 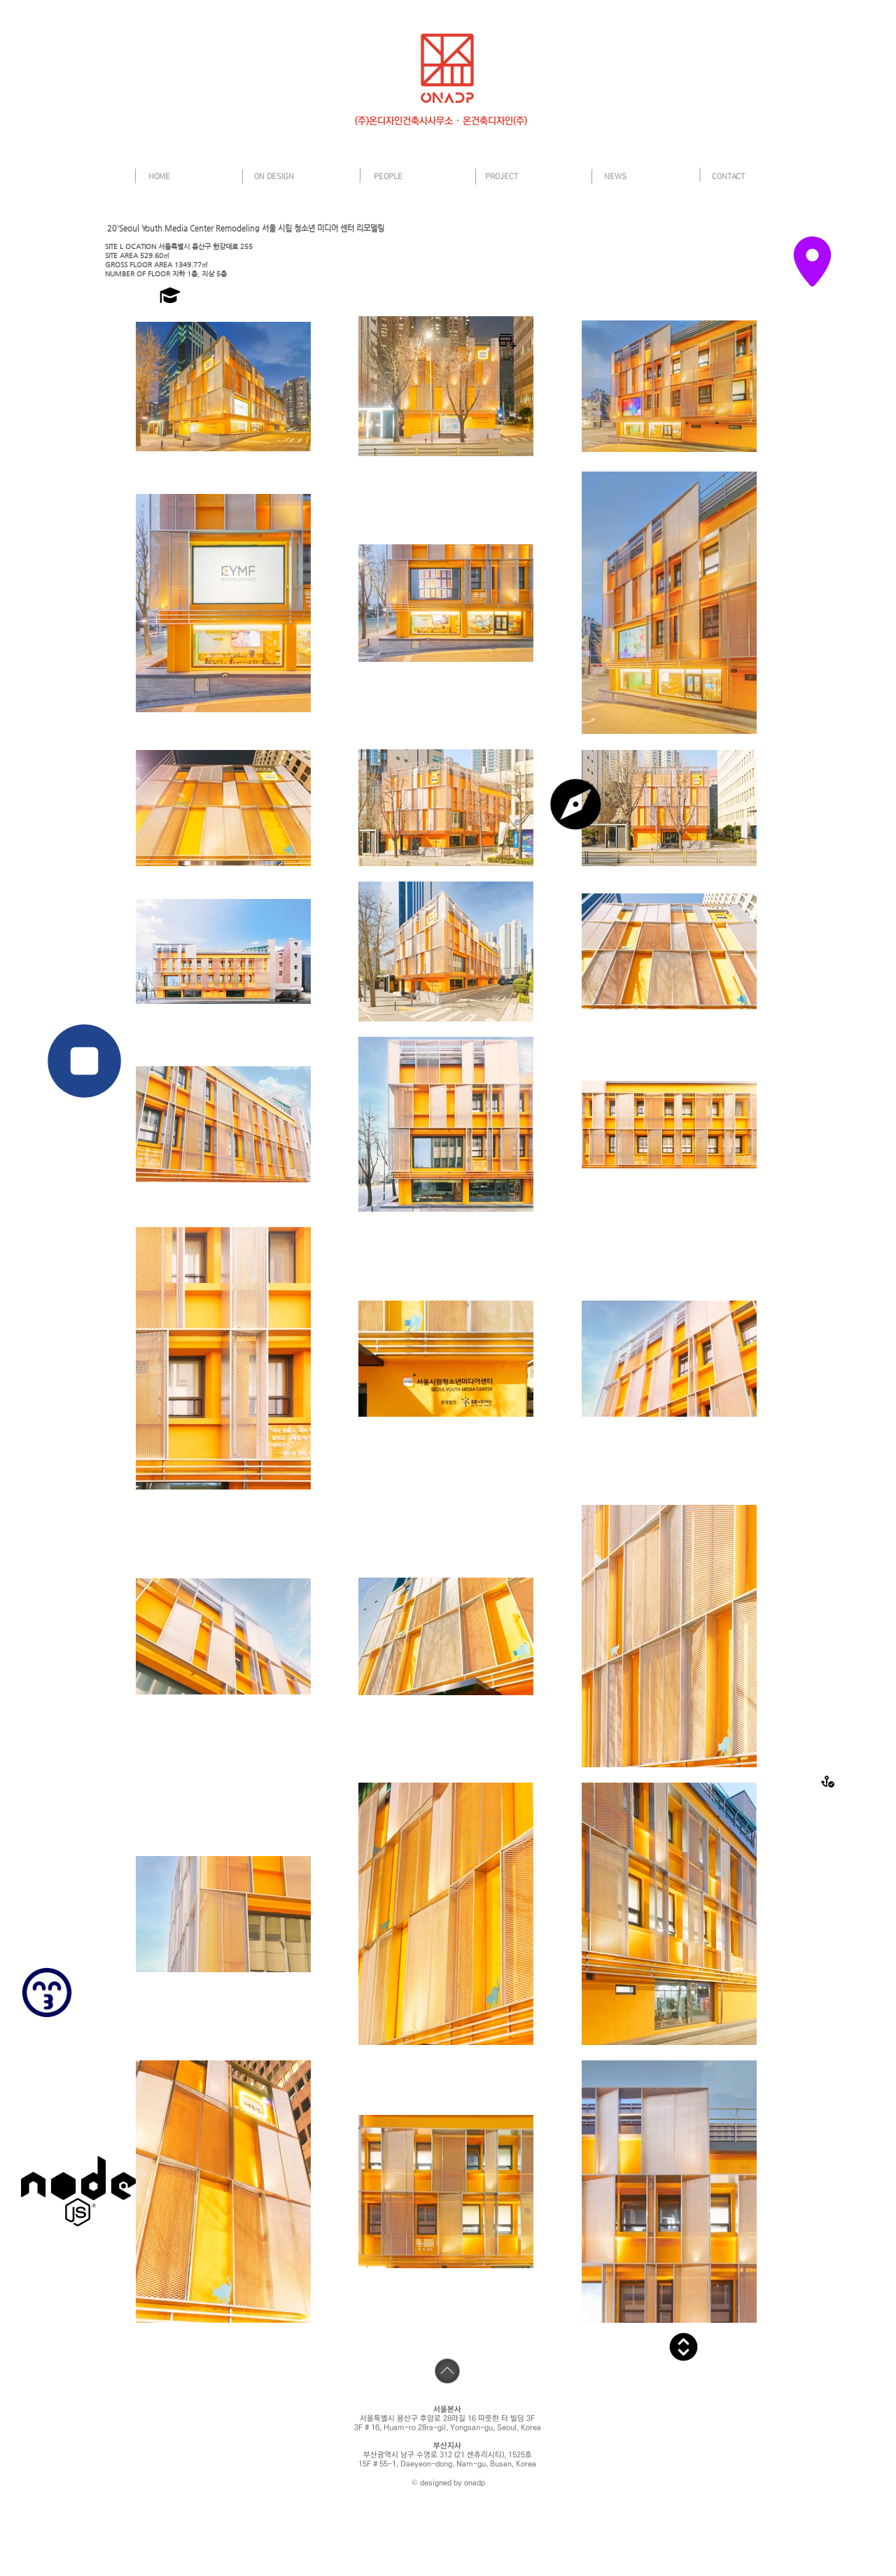 I want to click on node.js logo indicating a javascript runtime environment, so click(x=78, y=2191).